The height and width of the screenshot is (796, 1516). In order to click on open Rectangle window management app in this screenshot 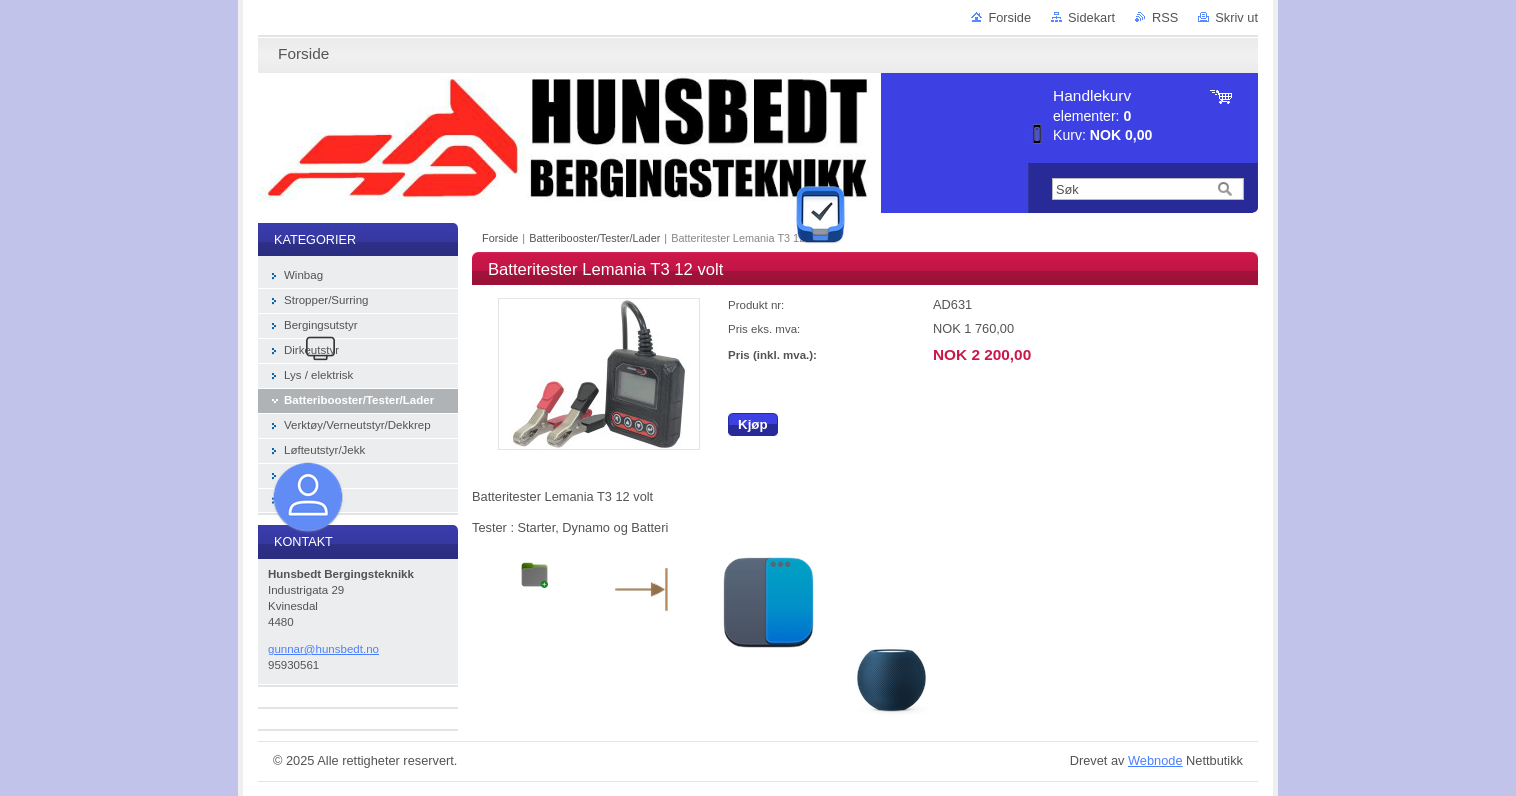, I will do `click(768, 602)`.